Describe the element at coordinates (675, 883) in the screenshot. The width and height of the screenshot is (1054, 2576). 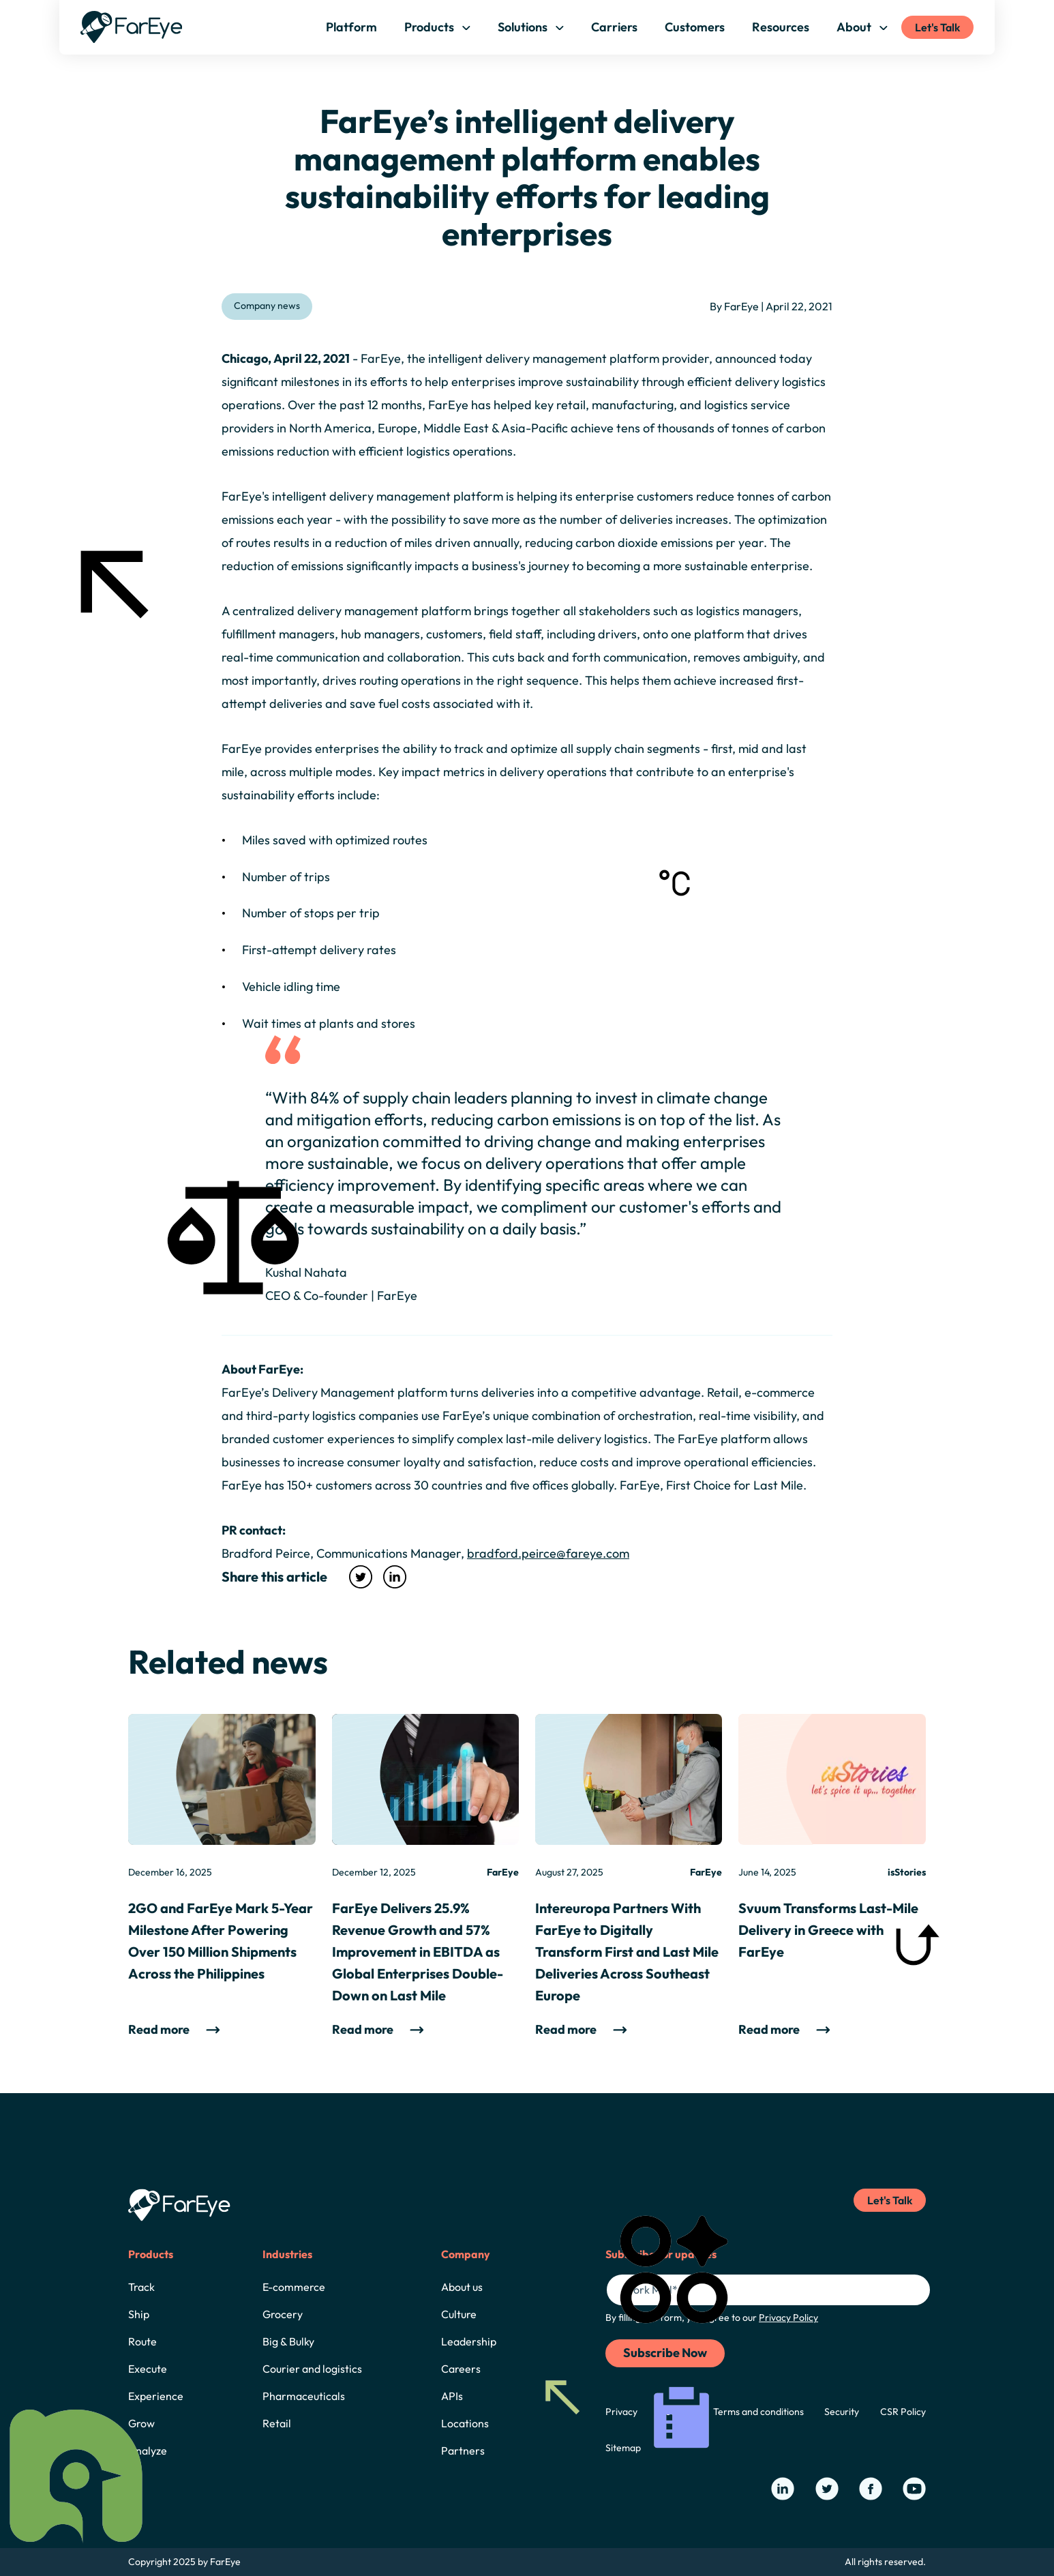
I see `indicates temperature displayed in celsius` at that location.